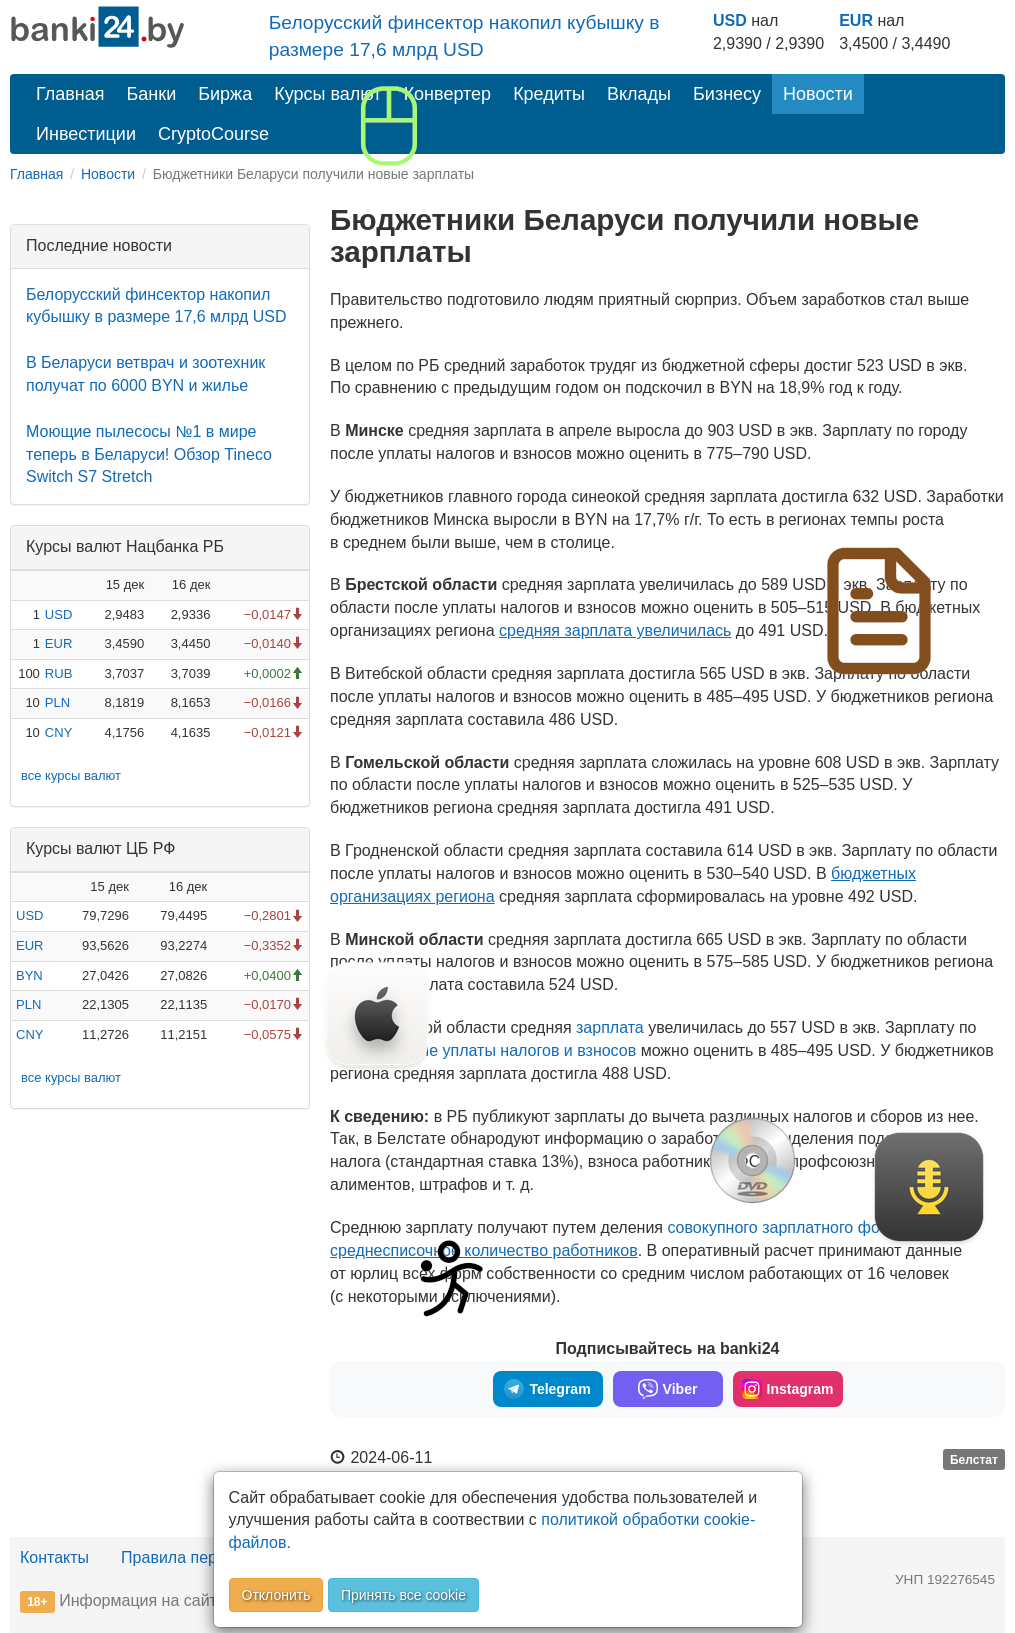  What do you see at coordinates (389, 126) in the screenshot?
I see `adjust mouse or pointer settings` at bounding box center [389, 126].